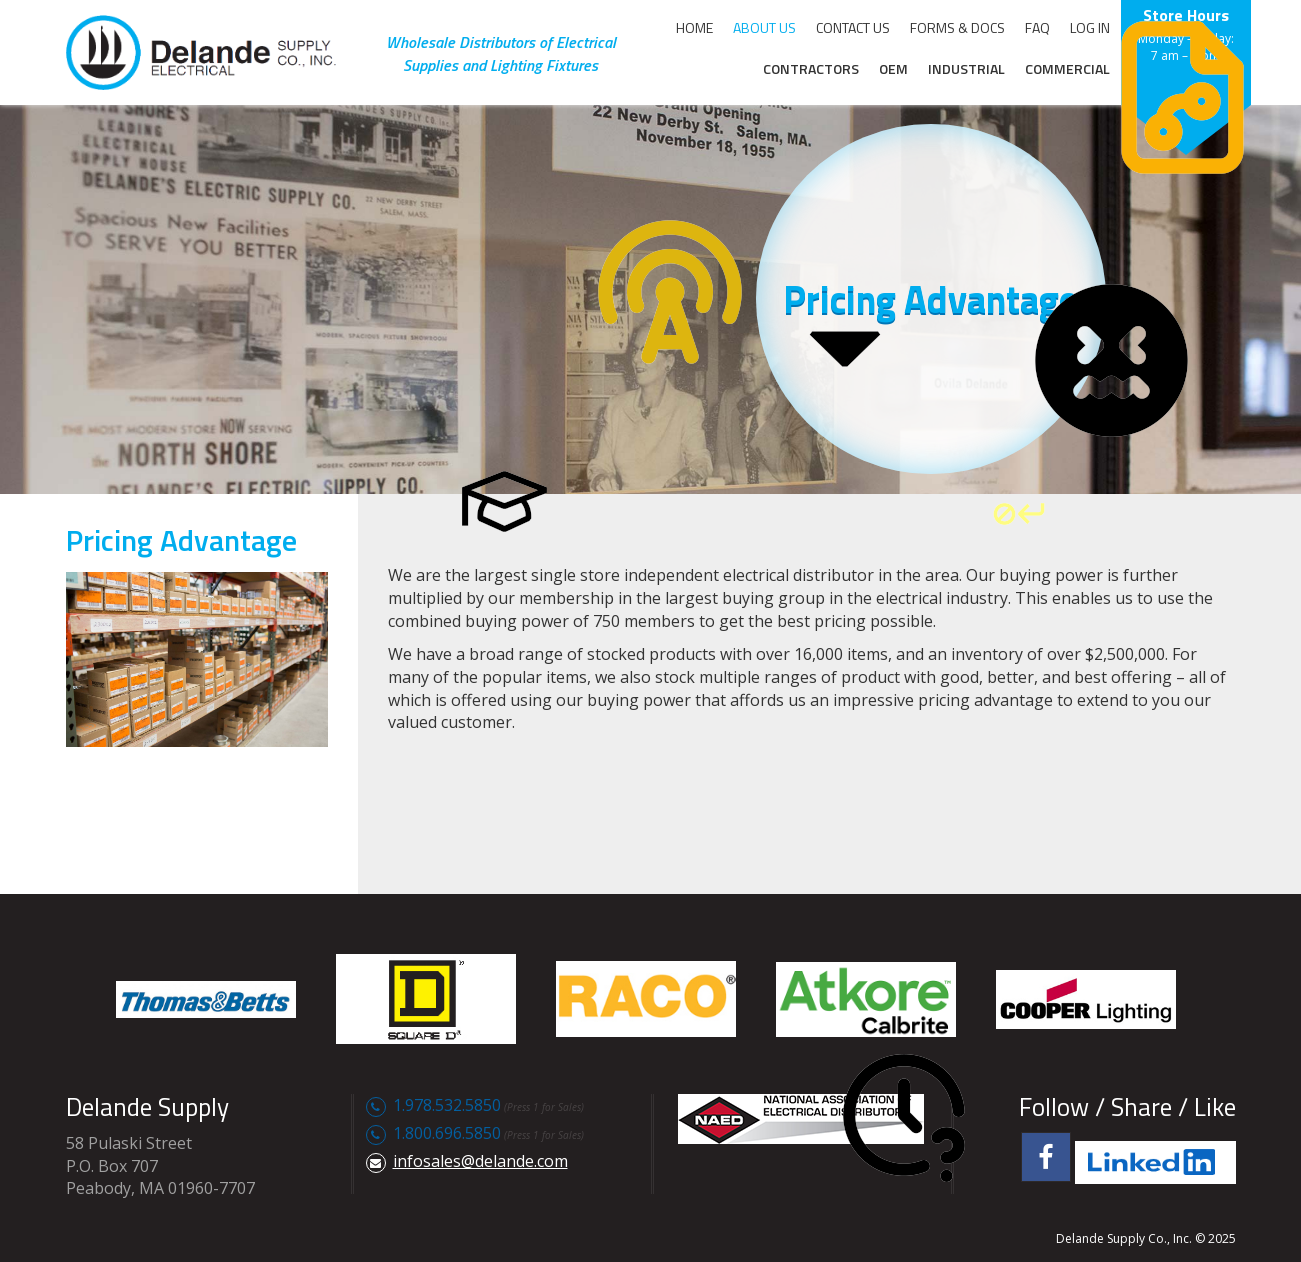  Describe the element at coordinates (845, 349) in the screenshot. I see `expand a dropdown menu or list` at that location.